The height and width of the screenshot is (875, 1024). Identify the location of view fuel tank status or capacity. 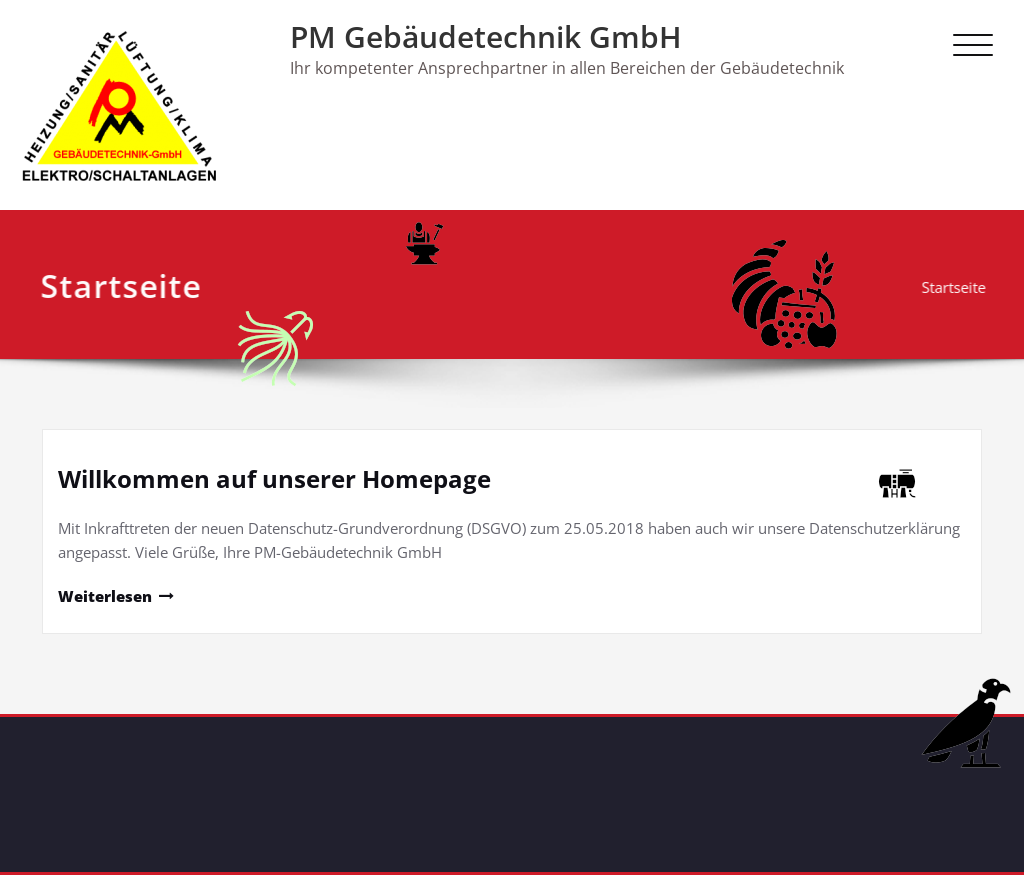
(897, 479).